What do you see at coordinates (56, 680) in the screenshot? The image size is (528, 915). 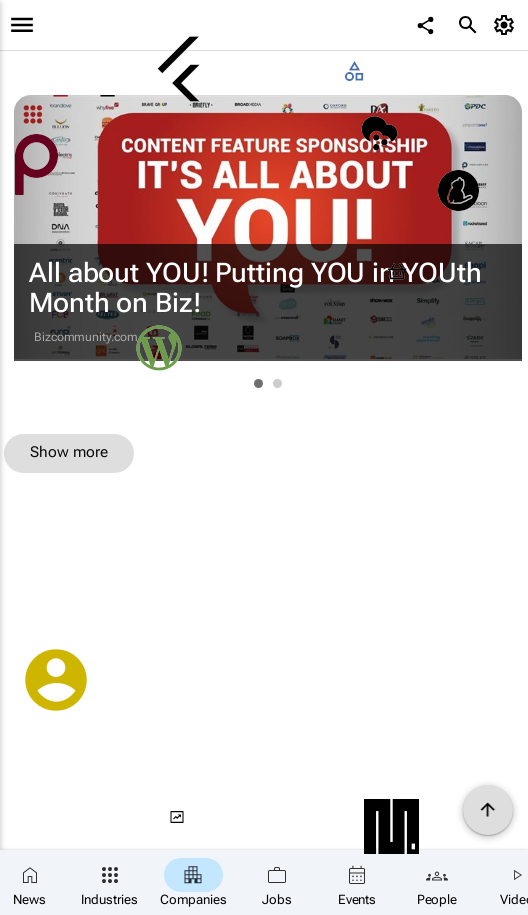 I see `access your account or profile settings` at bounding box center [56, 680].